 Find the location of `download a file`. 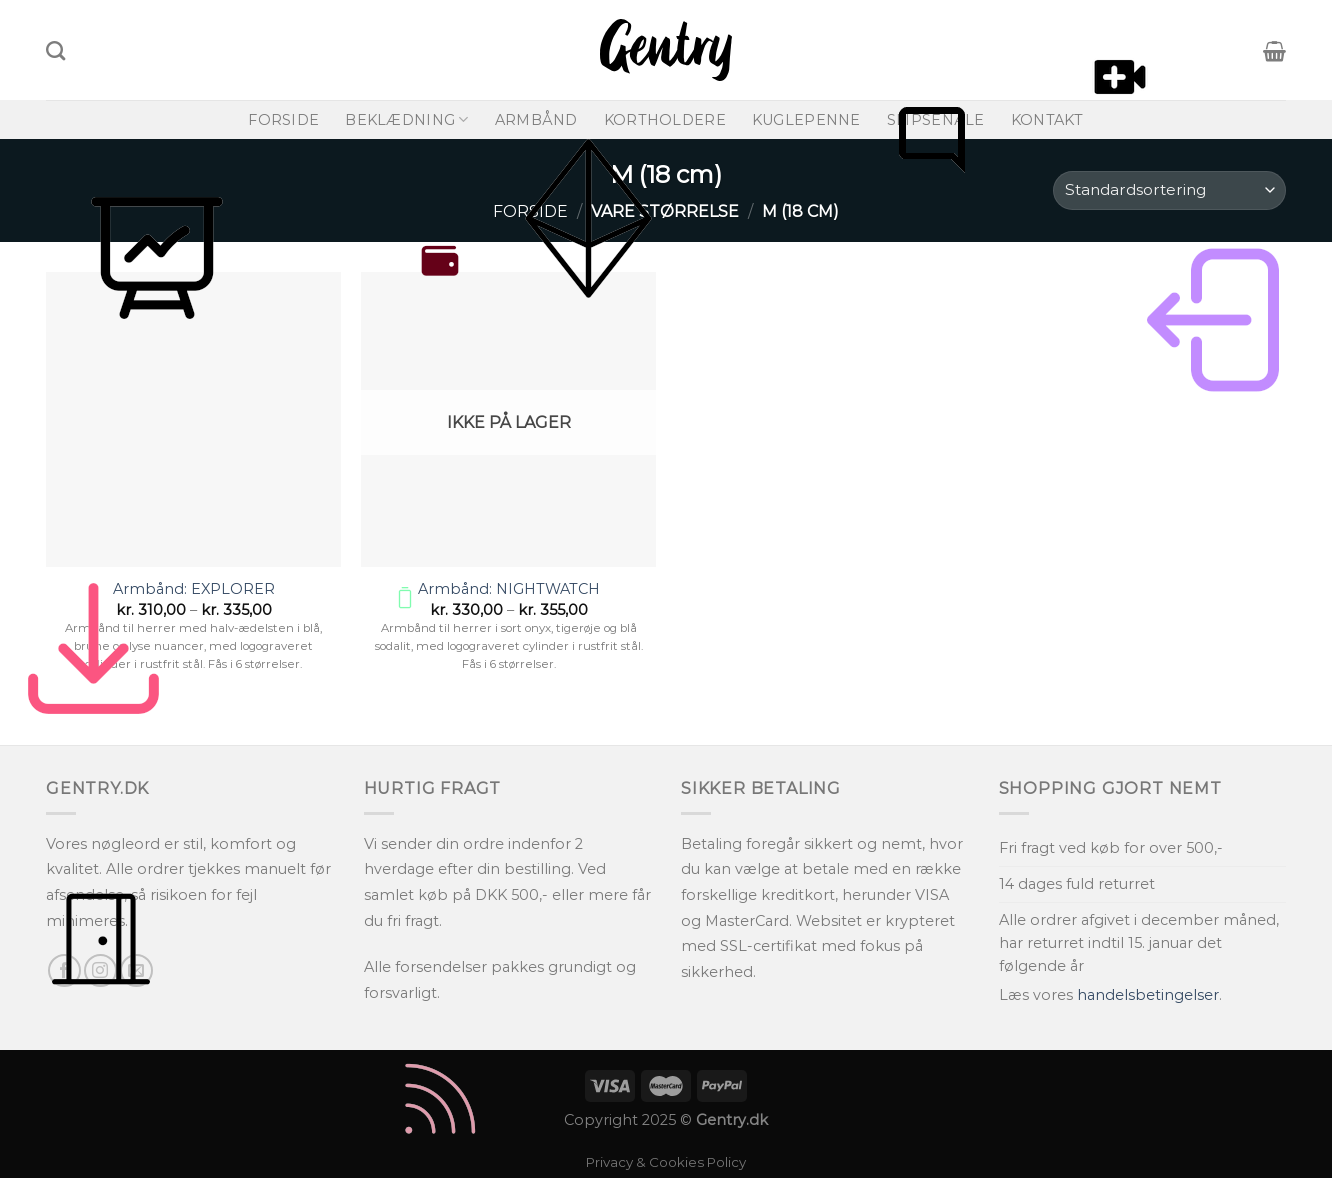

download a file is located at coordinates (93, 648).